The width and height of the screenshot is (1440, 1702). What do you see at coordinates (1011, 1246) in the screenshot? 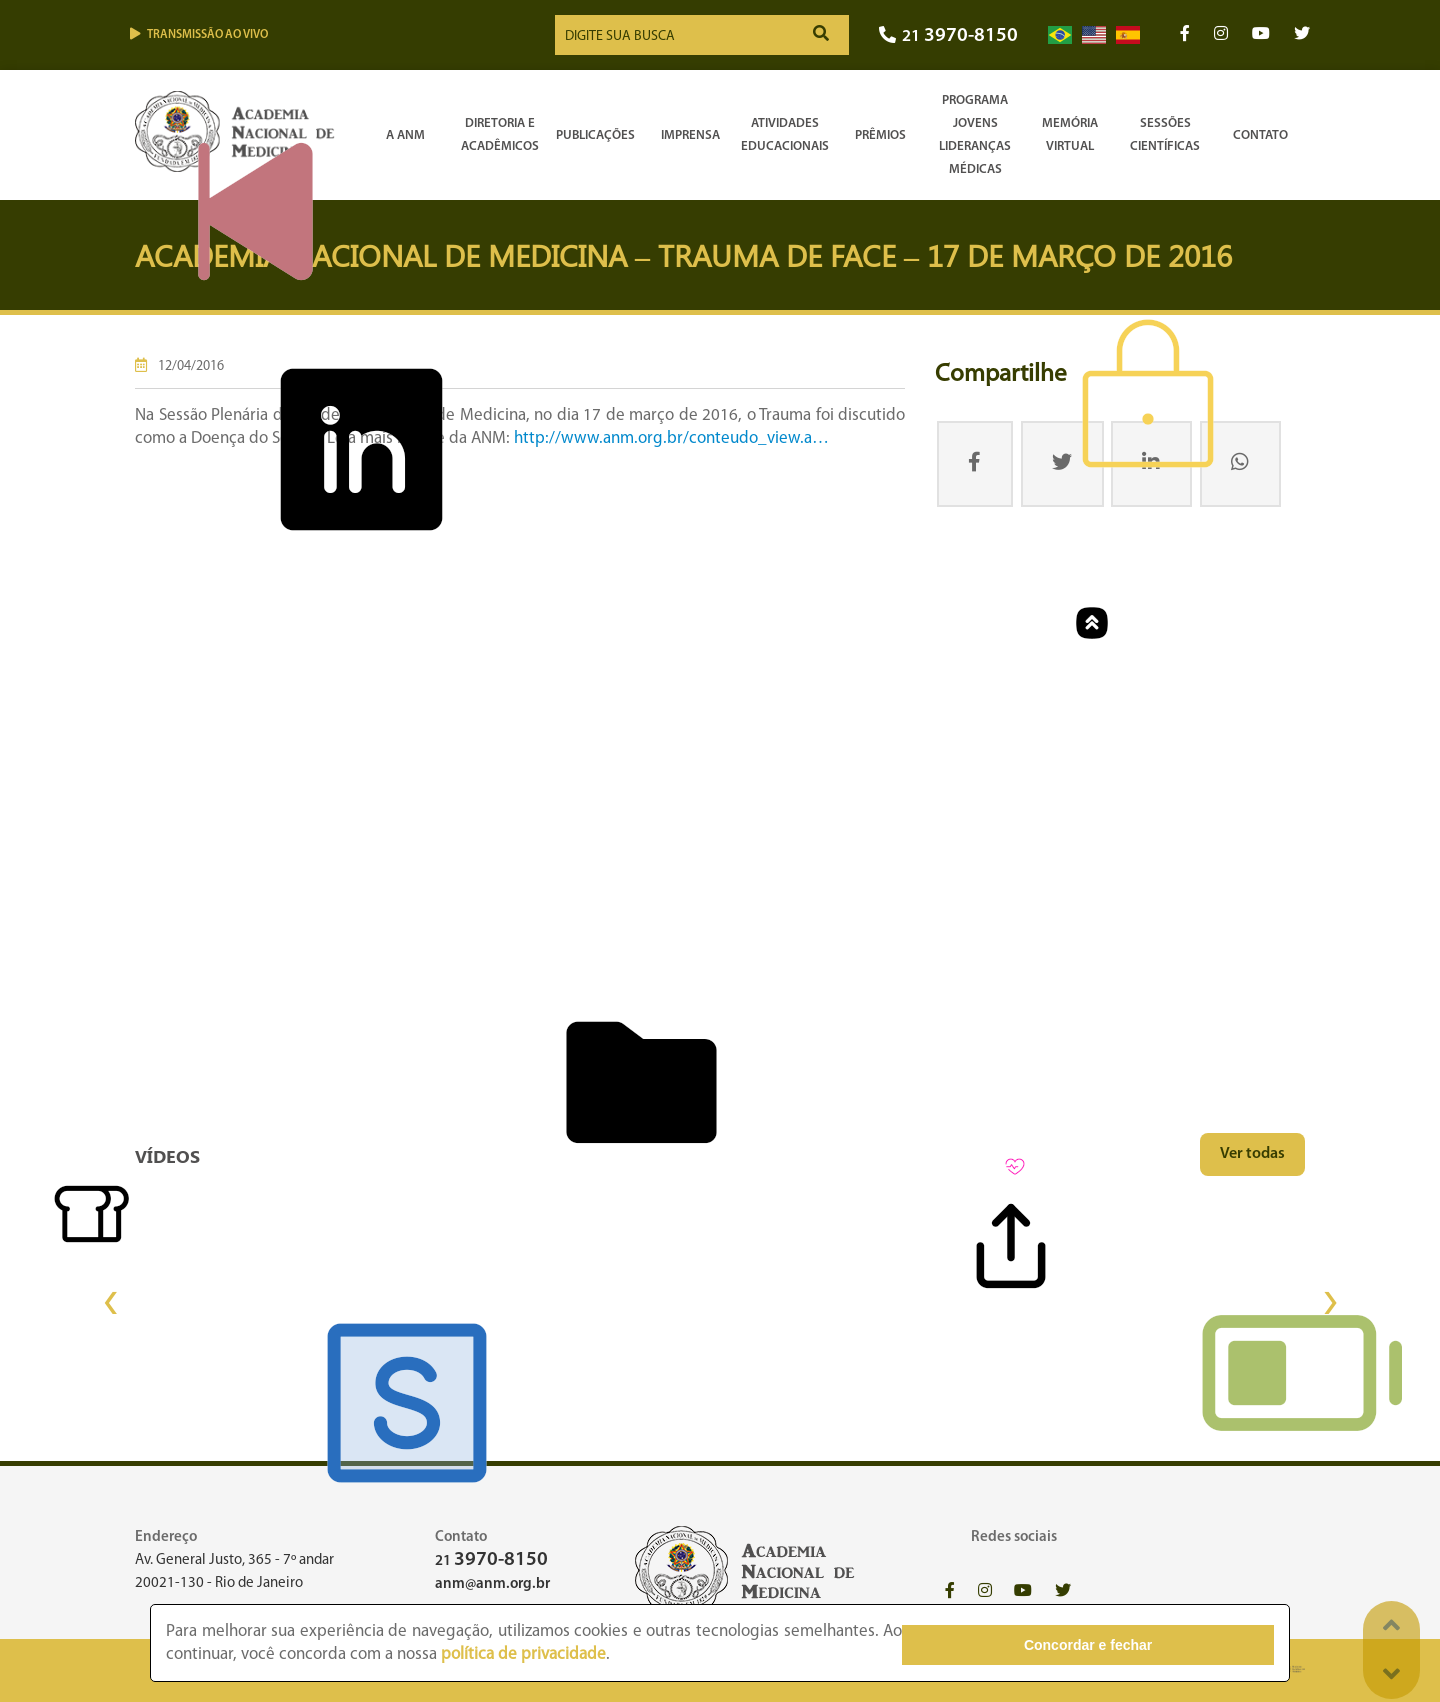
I see `share content to another app or platform` at bounding box center [1011, 1246].